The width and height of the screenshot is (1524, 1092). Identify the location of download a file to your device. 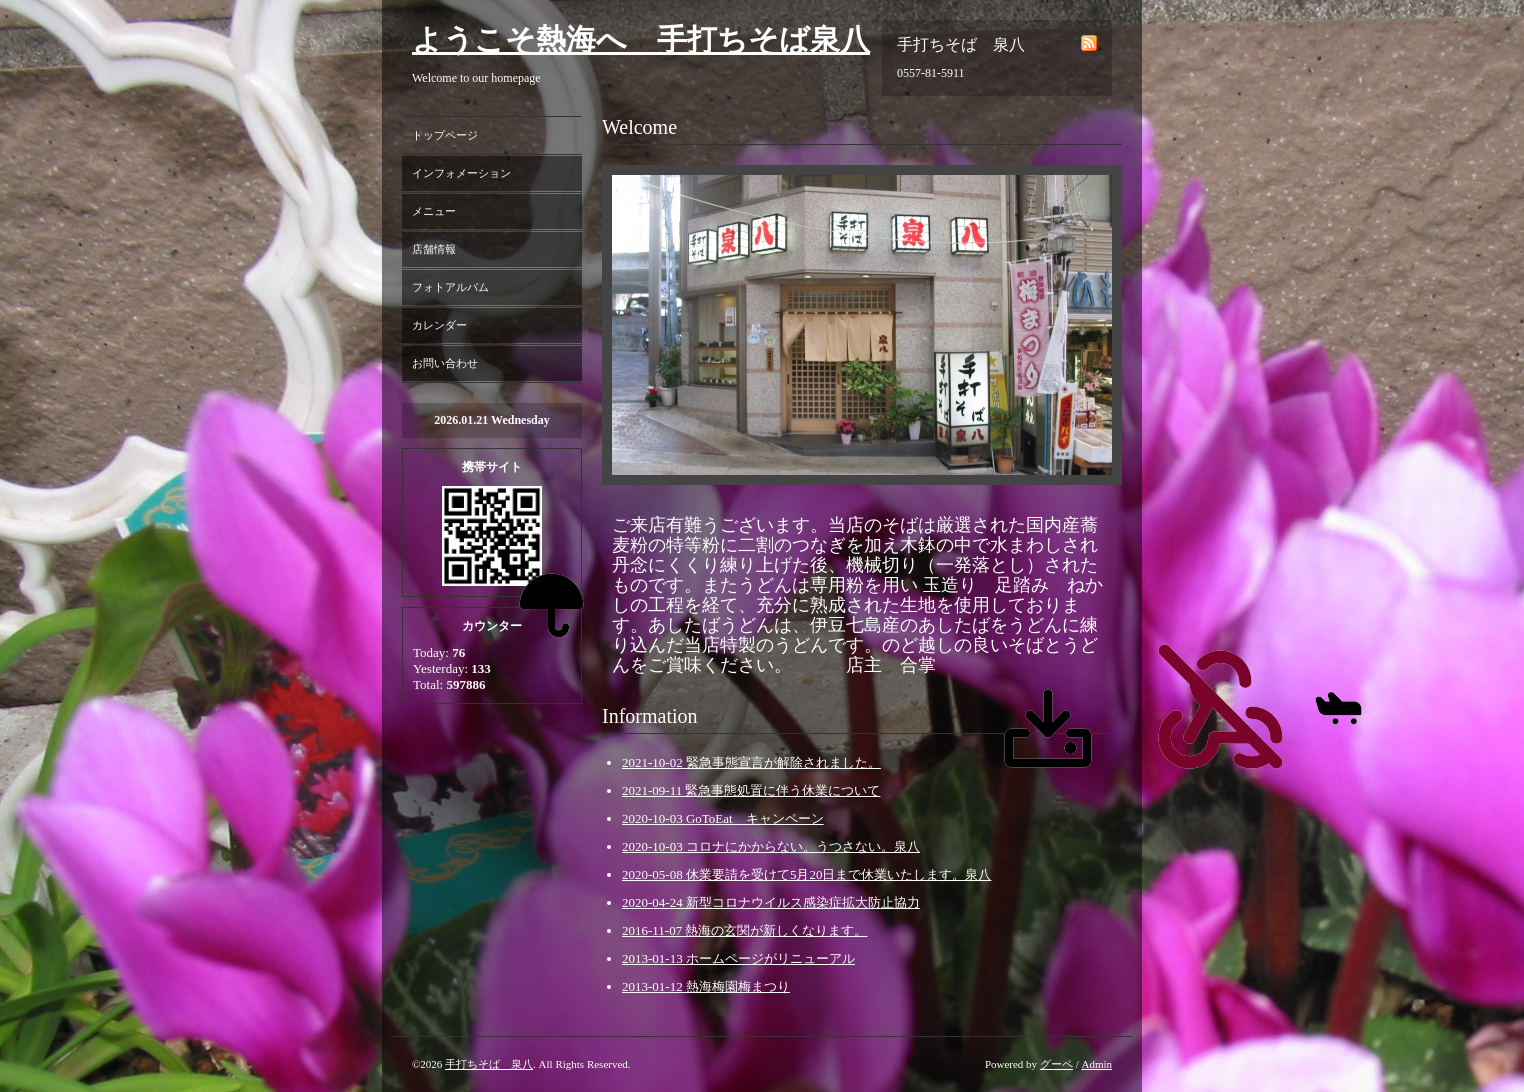
(1048, 733).